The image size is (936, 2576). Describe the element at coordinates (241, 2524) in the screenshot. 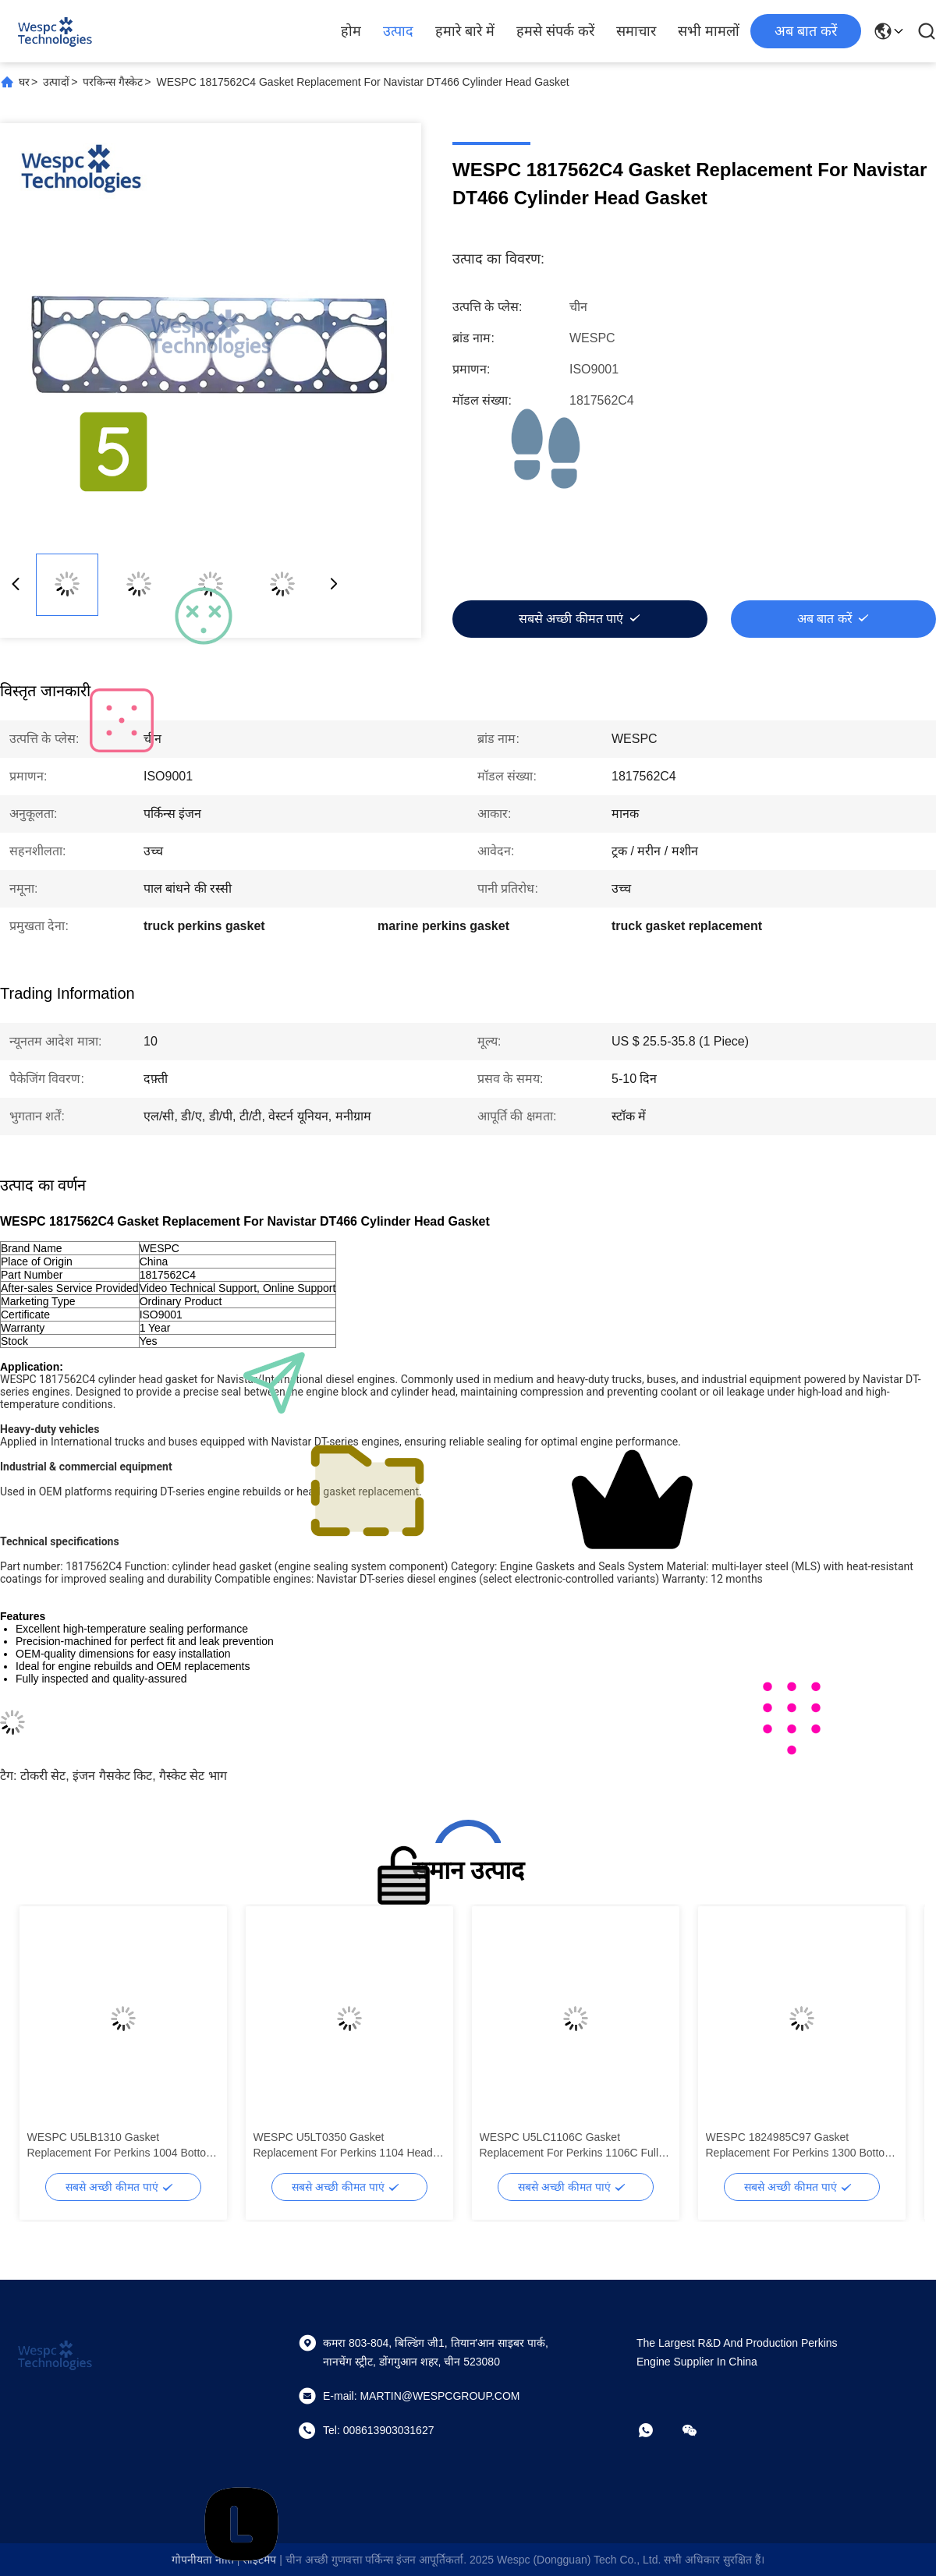

I see `indicates items or options starting with the letter "L"` at that location.